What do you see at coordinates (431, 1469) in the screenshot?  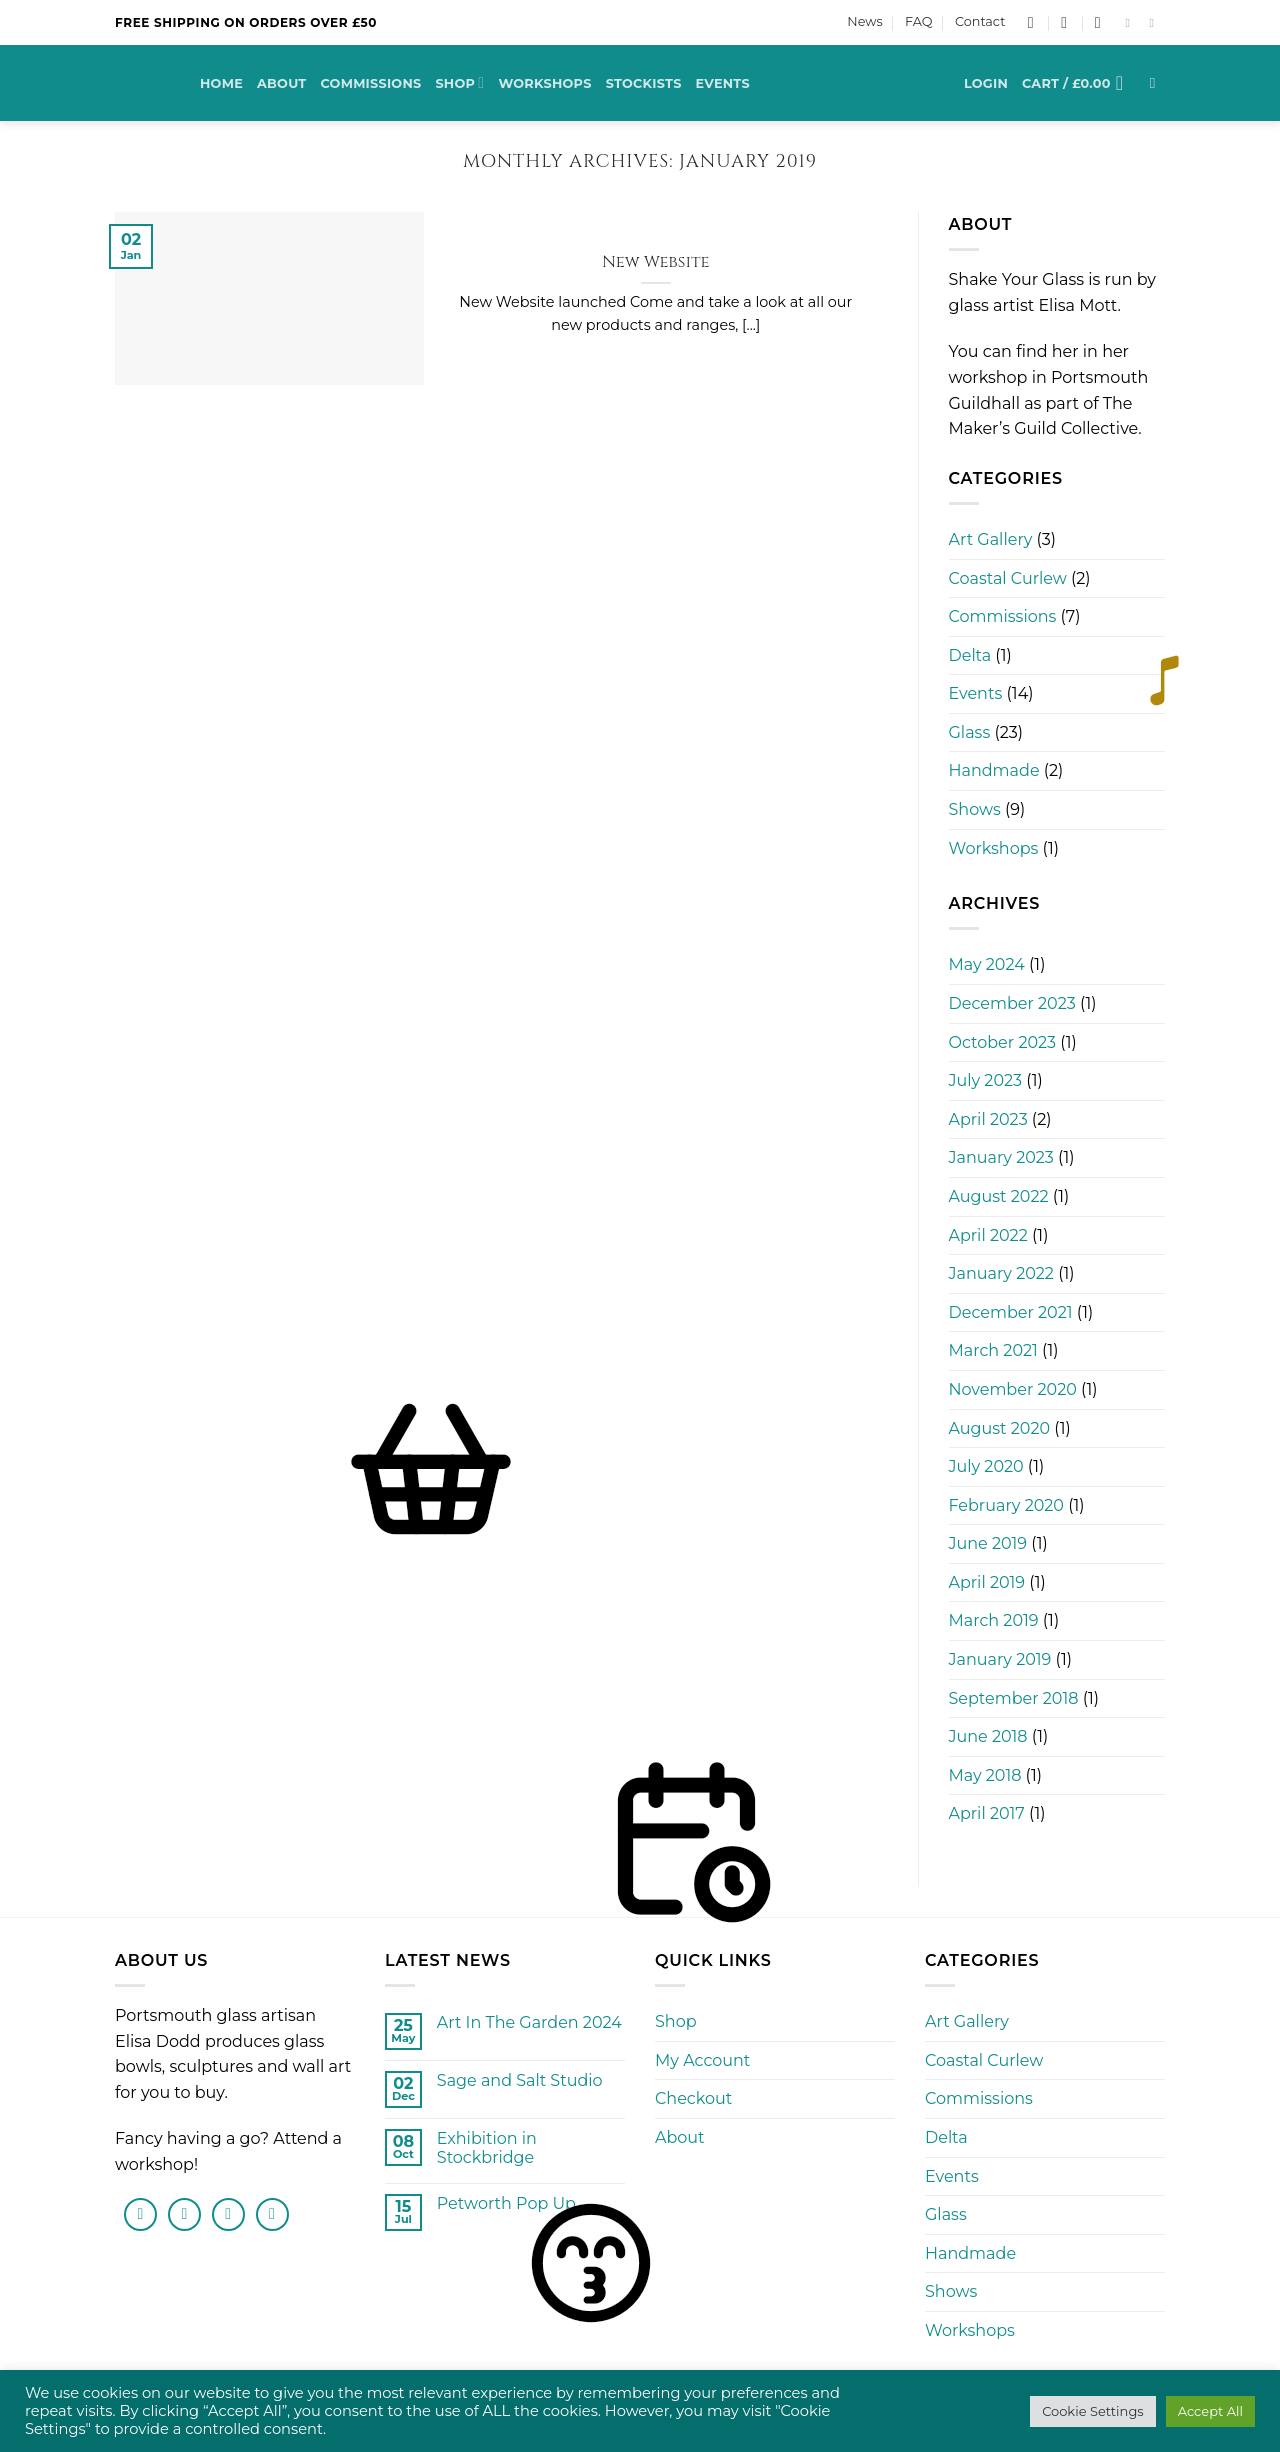 I see `view your shopping basket` at bounding box center [431, 1469].